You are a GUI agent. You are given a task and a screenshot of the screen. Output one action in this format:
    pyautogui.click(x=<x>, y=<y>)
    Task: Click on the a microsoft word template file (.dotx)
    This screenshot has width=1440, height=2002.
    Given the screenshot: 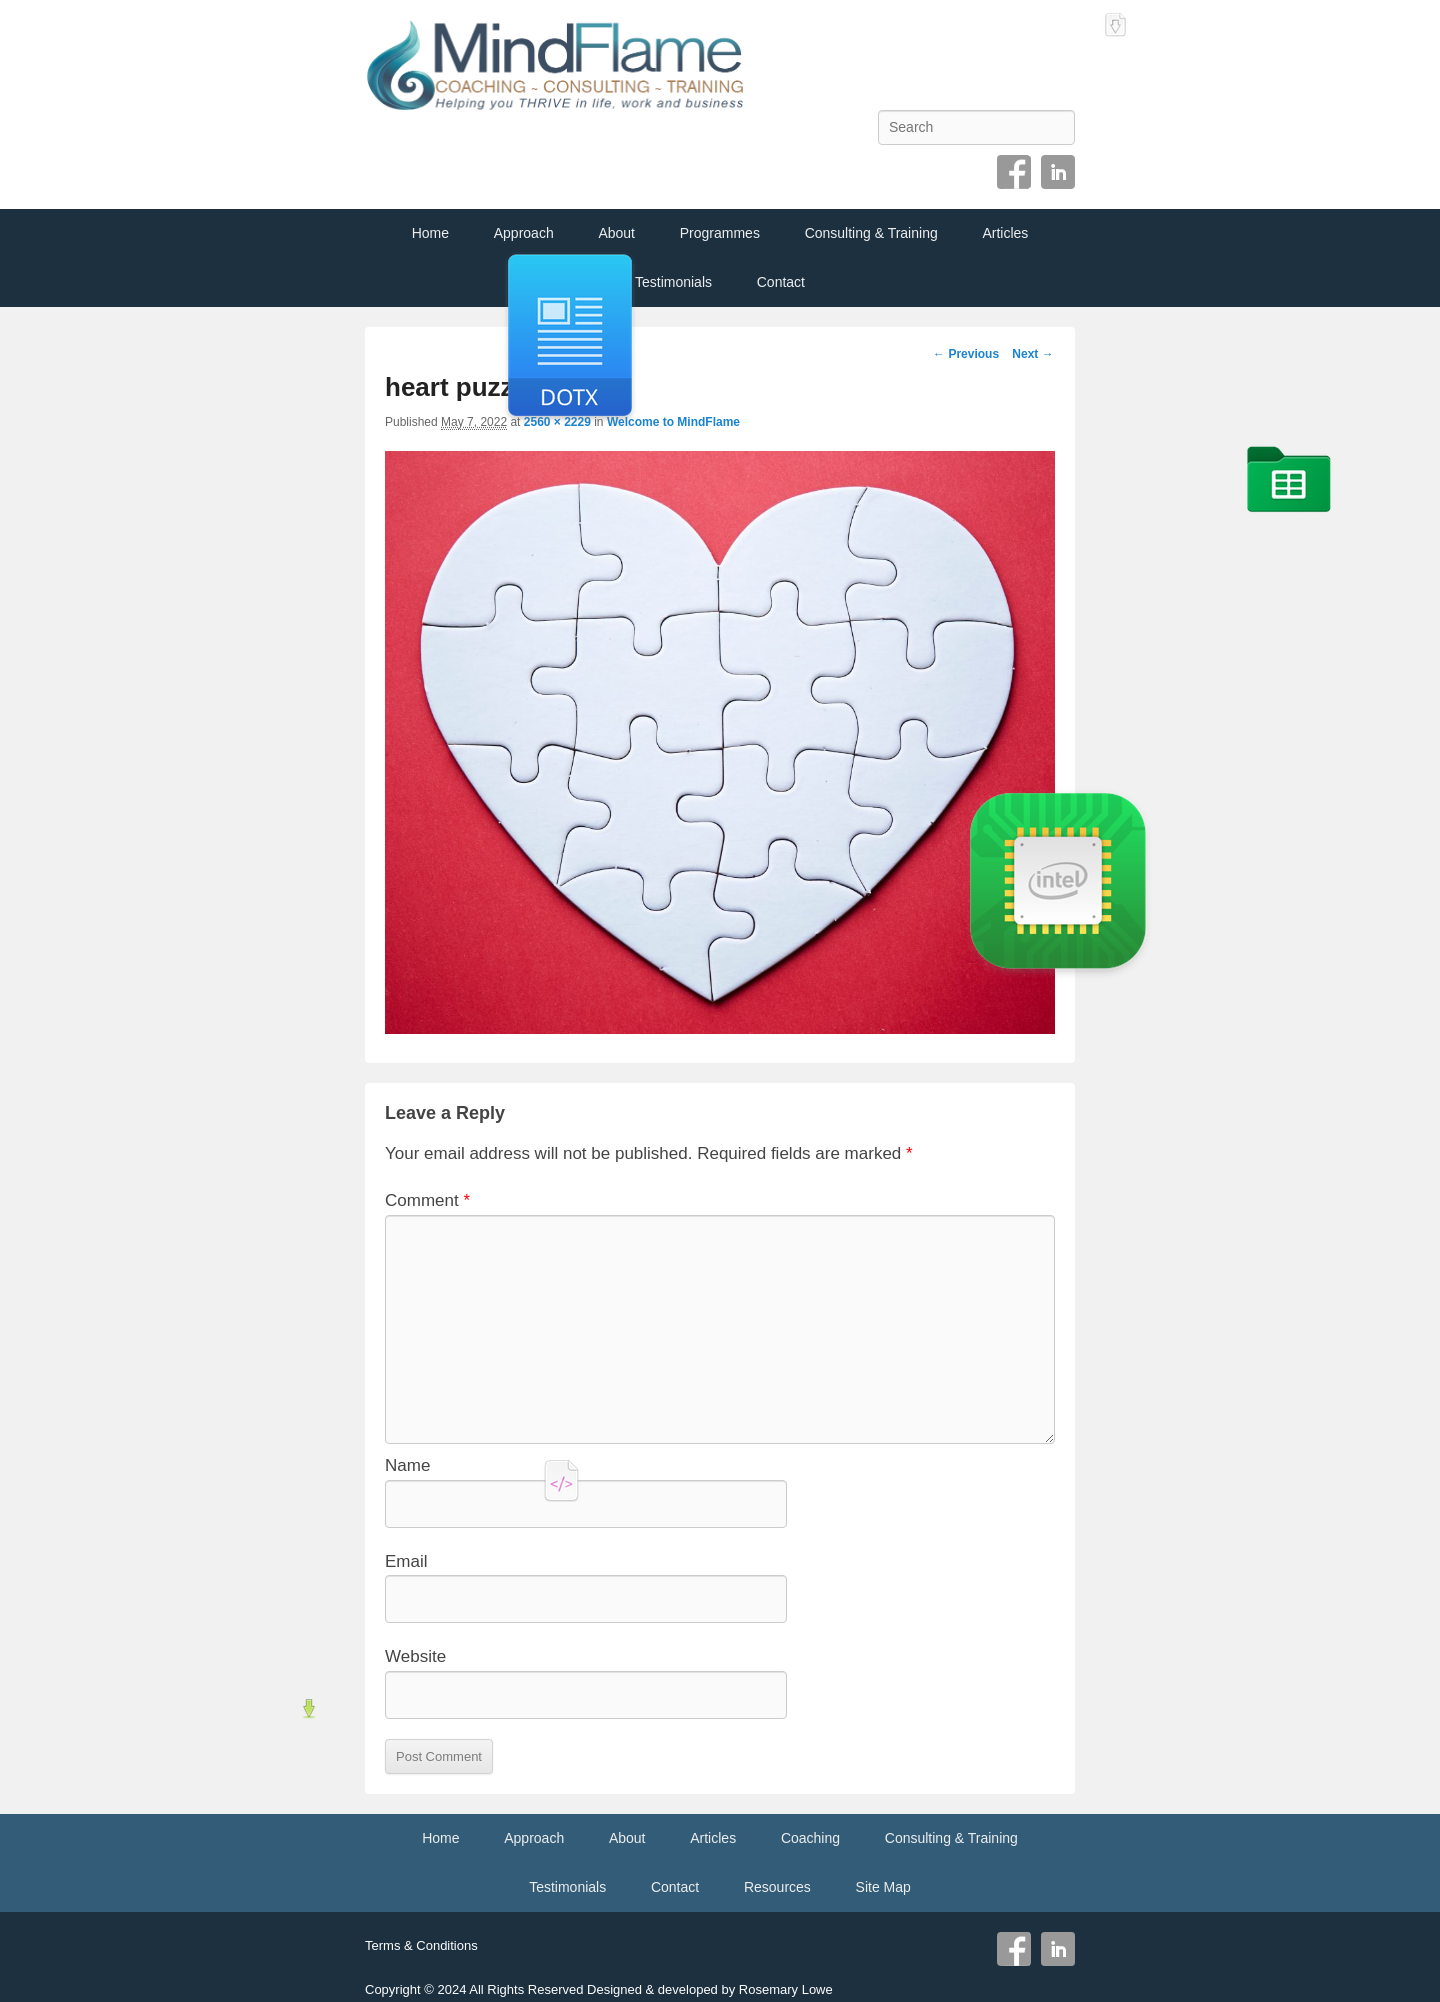 What is the action you would take?
    pyautogui.click(x=570, y=338)
    